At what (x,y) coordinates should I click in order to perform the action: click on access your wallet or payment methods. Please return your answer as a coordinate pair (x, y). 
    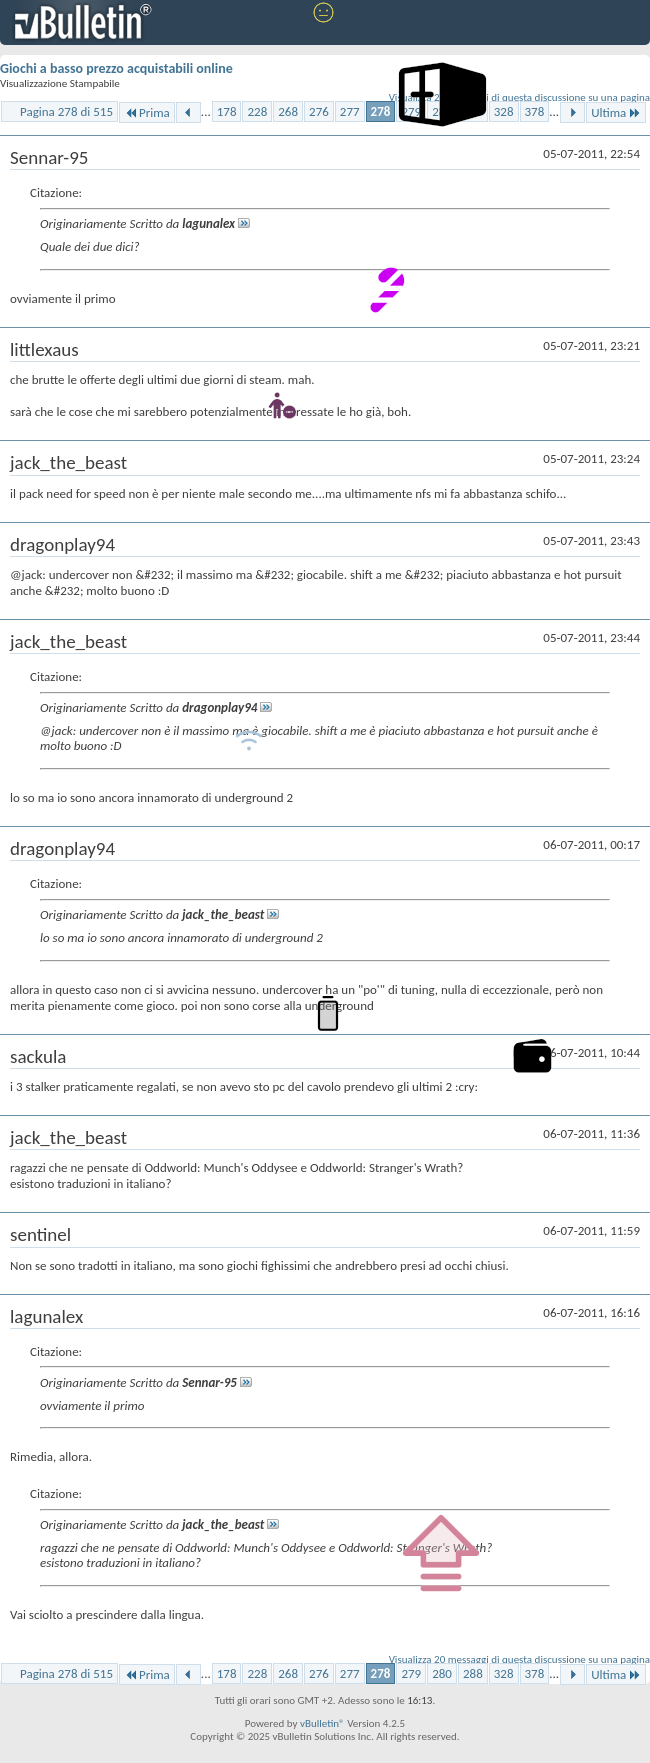
    Looking at the image, I should click on (532, 1056).